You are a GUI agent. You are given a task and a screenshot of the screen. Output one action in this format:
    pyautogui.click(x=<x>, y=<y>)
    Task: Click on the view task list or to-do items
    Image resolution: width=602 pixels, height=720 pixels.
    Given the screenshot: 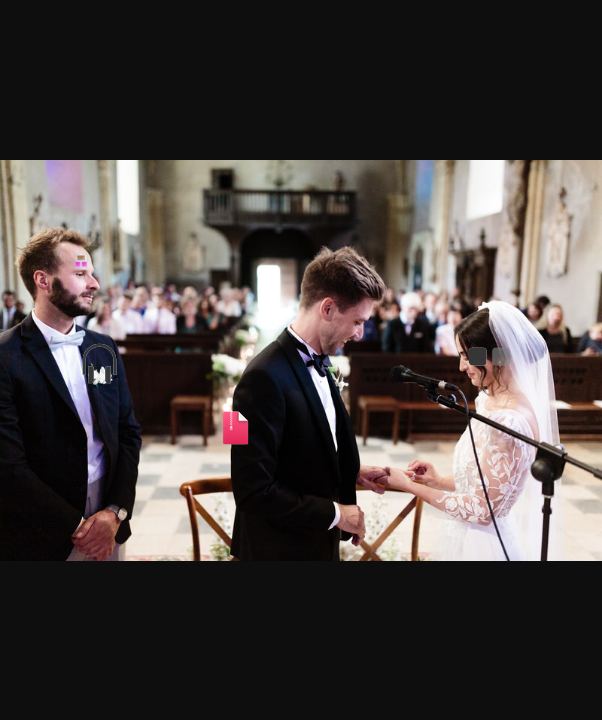 What is the action you would take?
    pyautogui.click(x=489, y=359)
    